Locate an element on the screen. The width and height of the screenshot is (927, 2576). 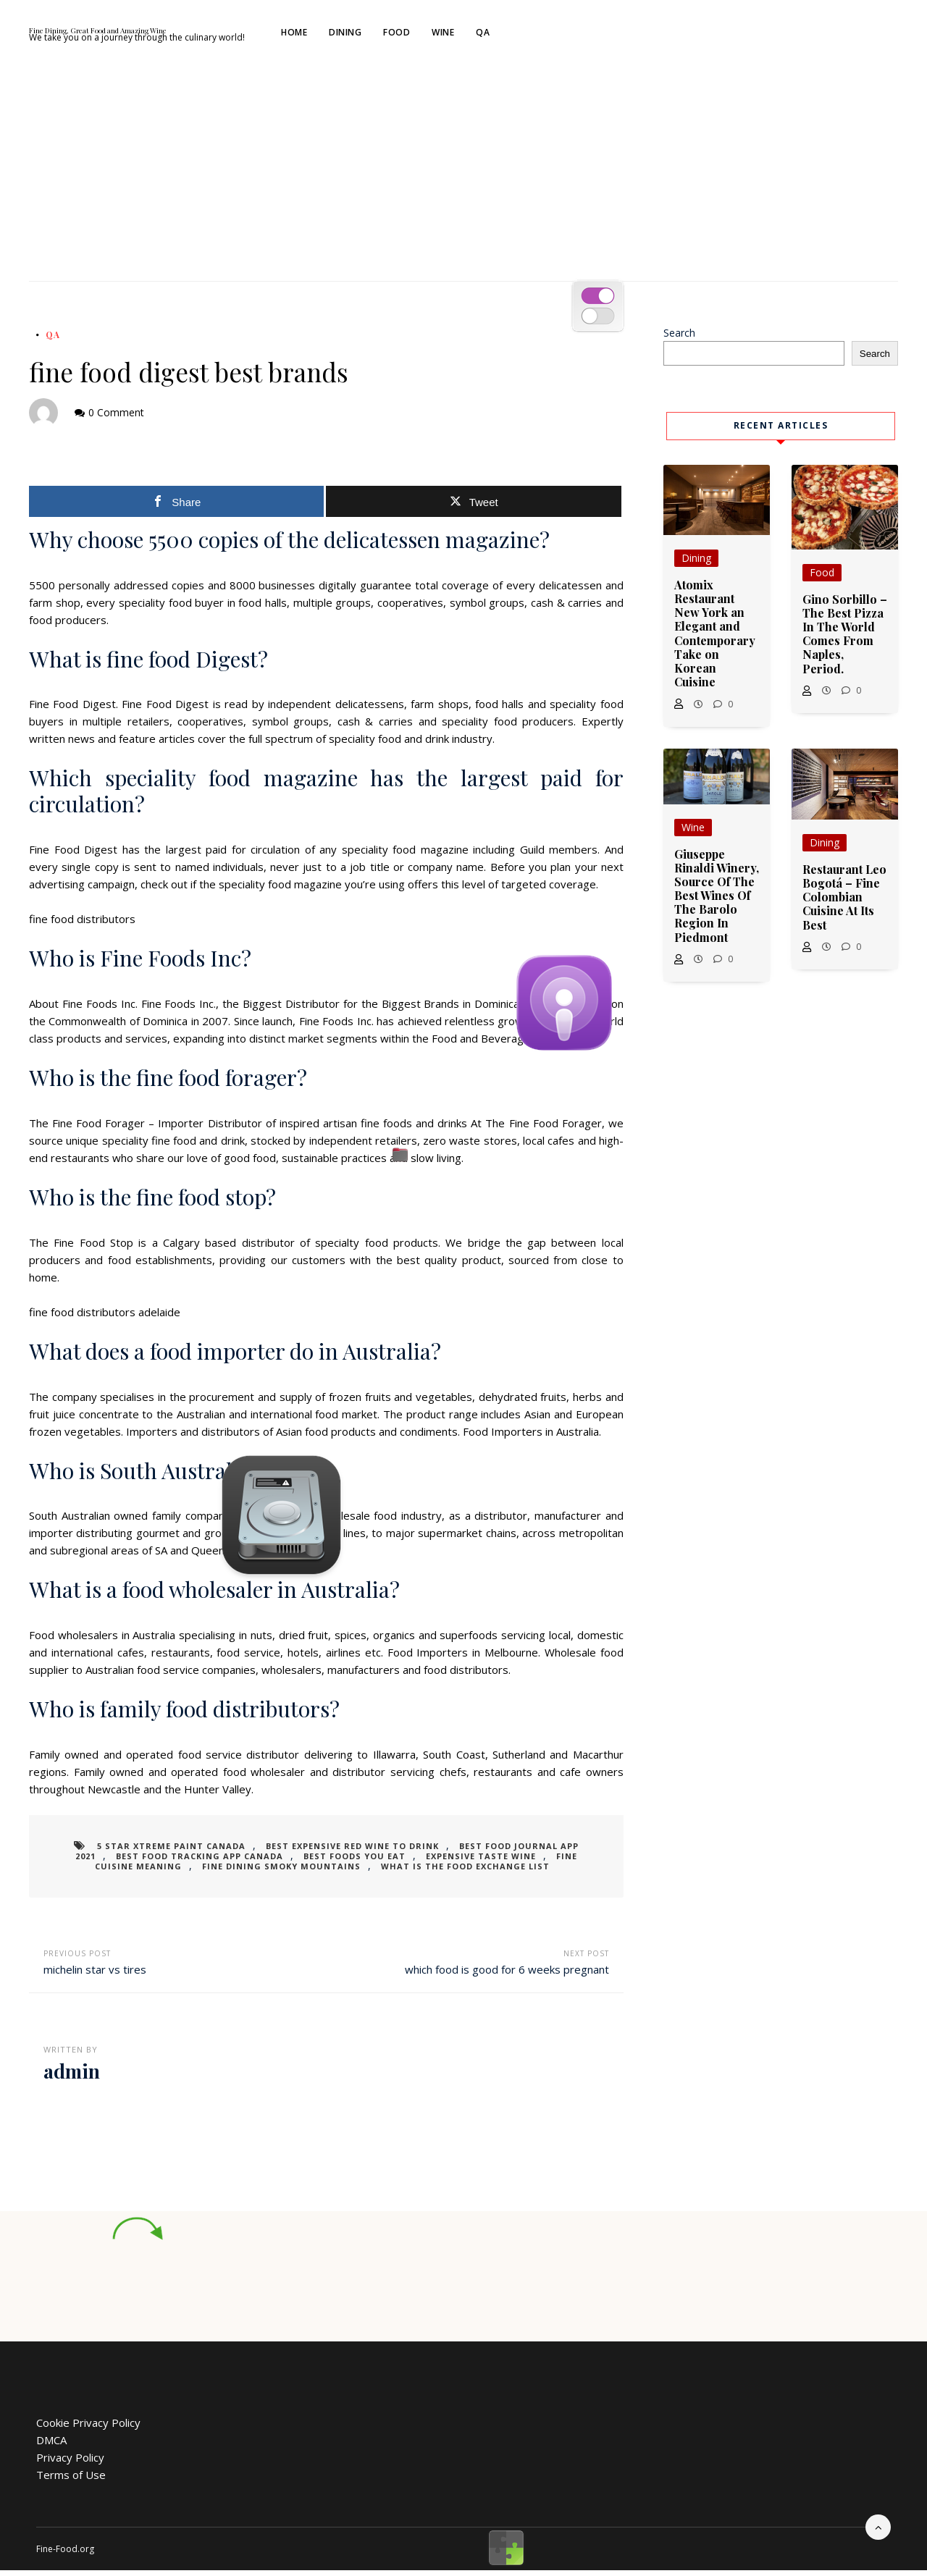
open desktop preferences or settings is located at coordinates (597, 306).